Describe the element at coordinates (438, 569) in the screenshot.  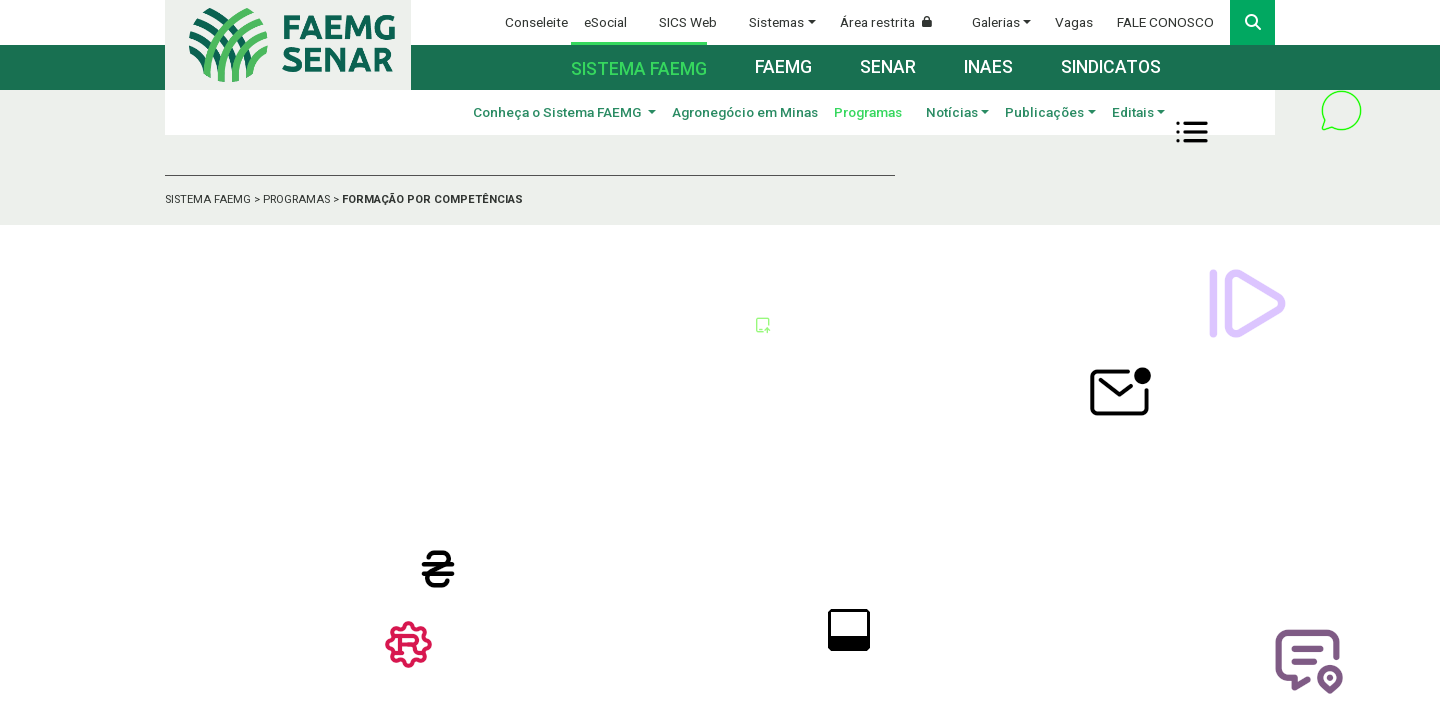
I see `indicates Ukrainian hryvnia currency` at that location.